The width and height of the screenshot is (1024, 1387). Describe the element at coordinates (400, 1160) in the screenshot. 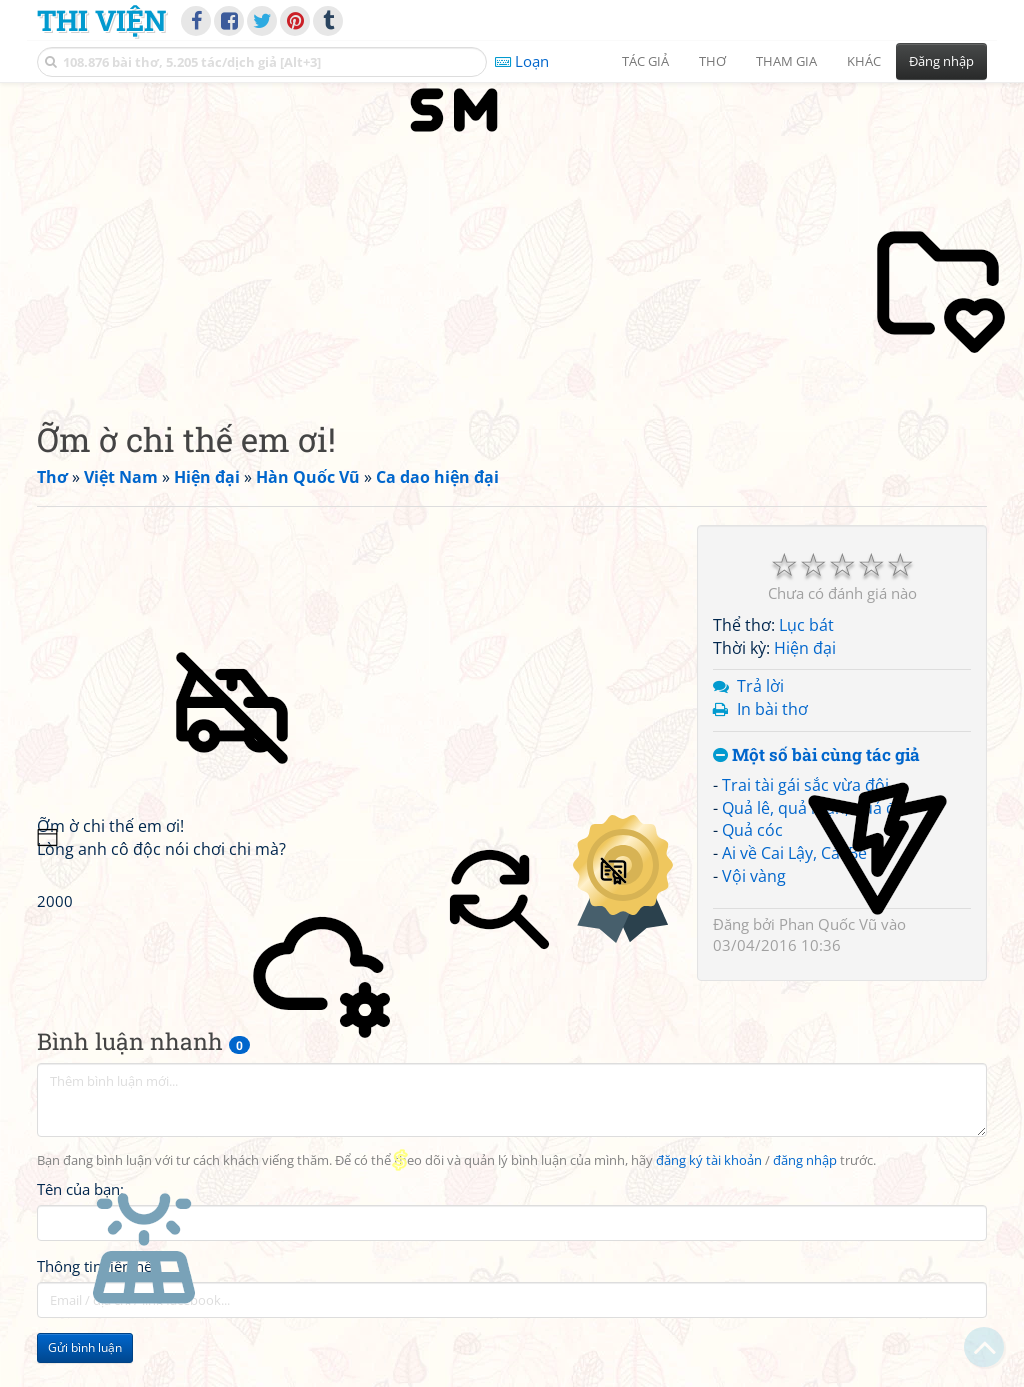

I see `open Cash App` at that location.